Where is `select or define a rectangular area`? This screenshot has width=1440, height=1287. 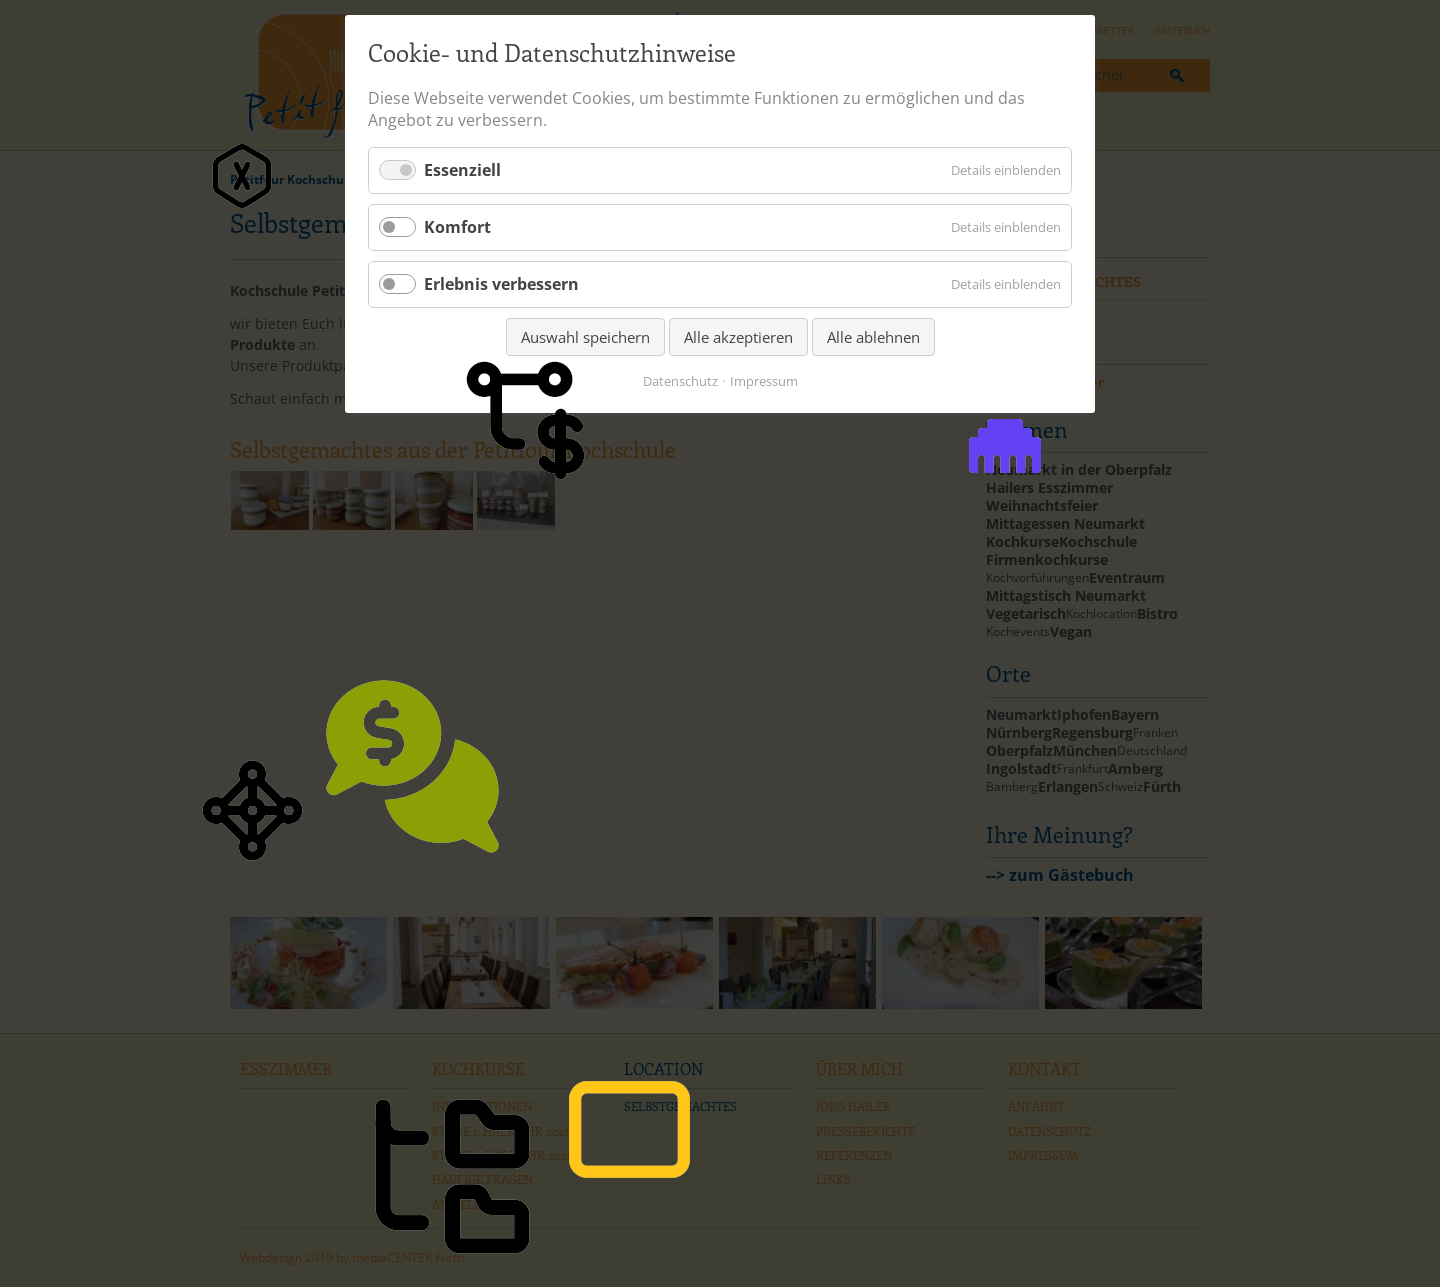
select or define a rectangular area is located at coordinates (629, 1129).